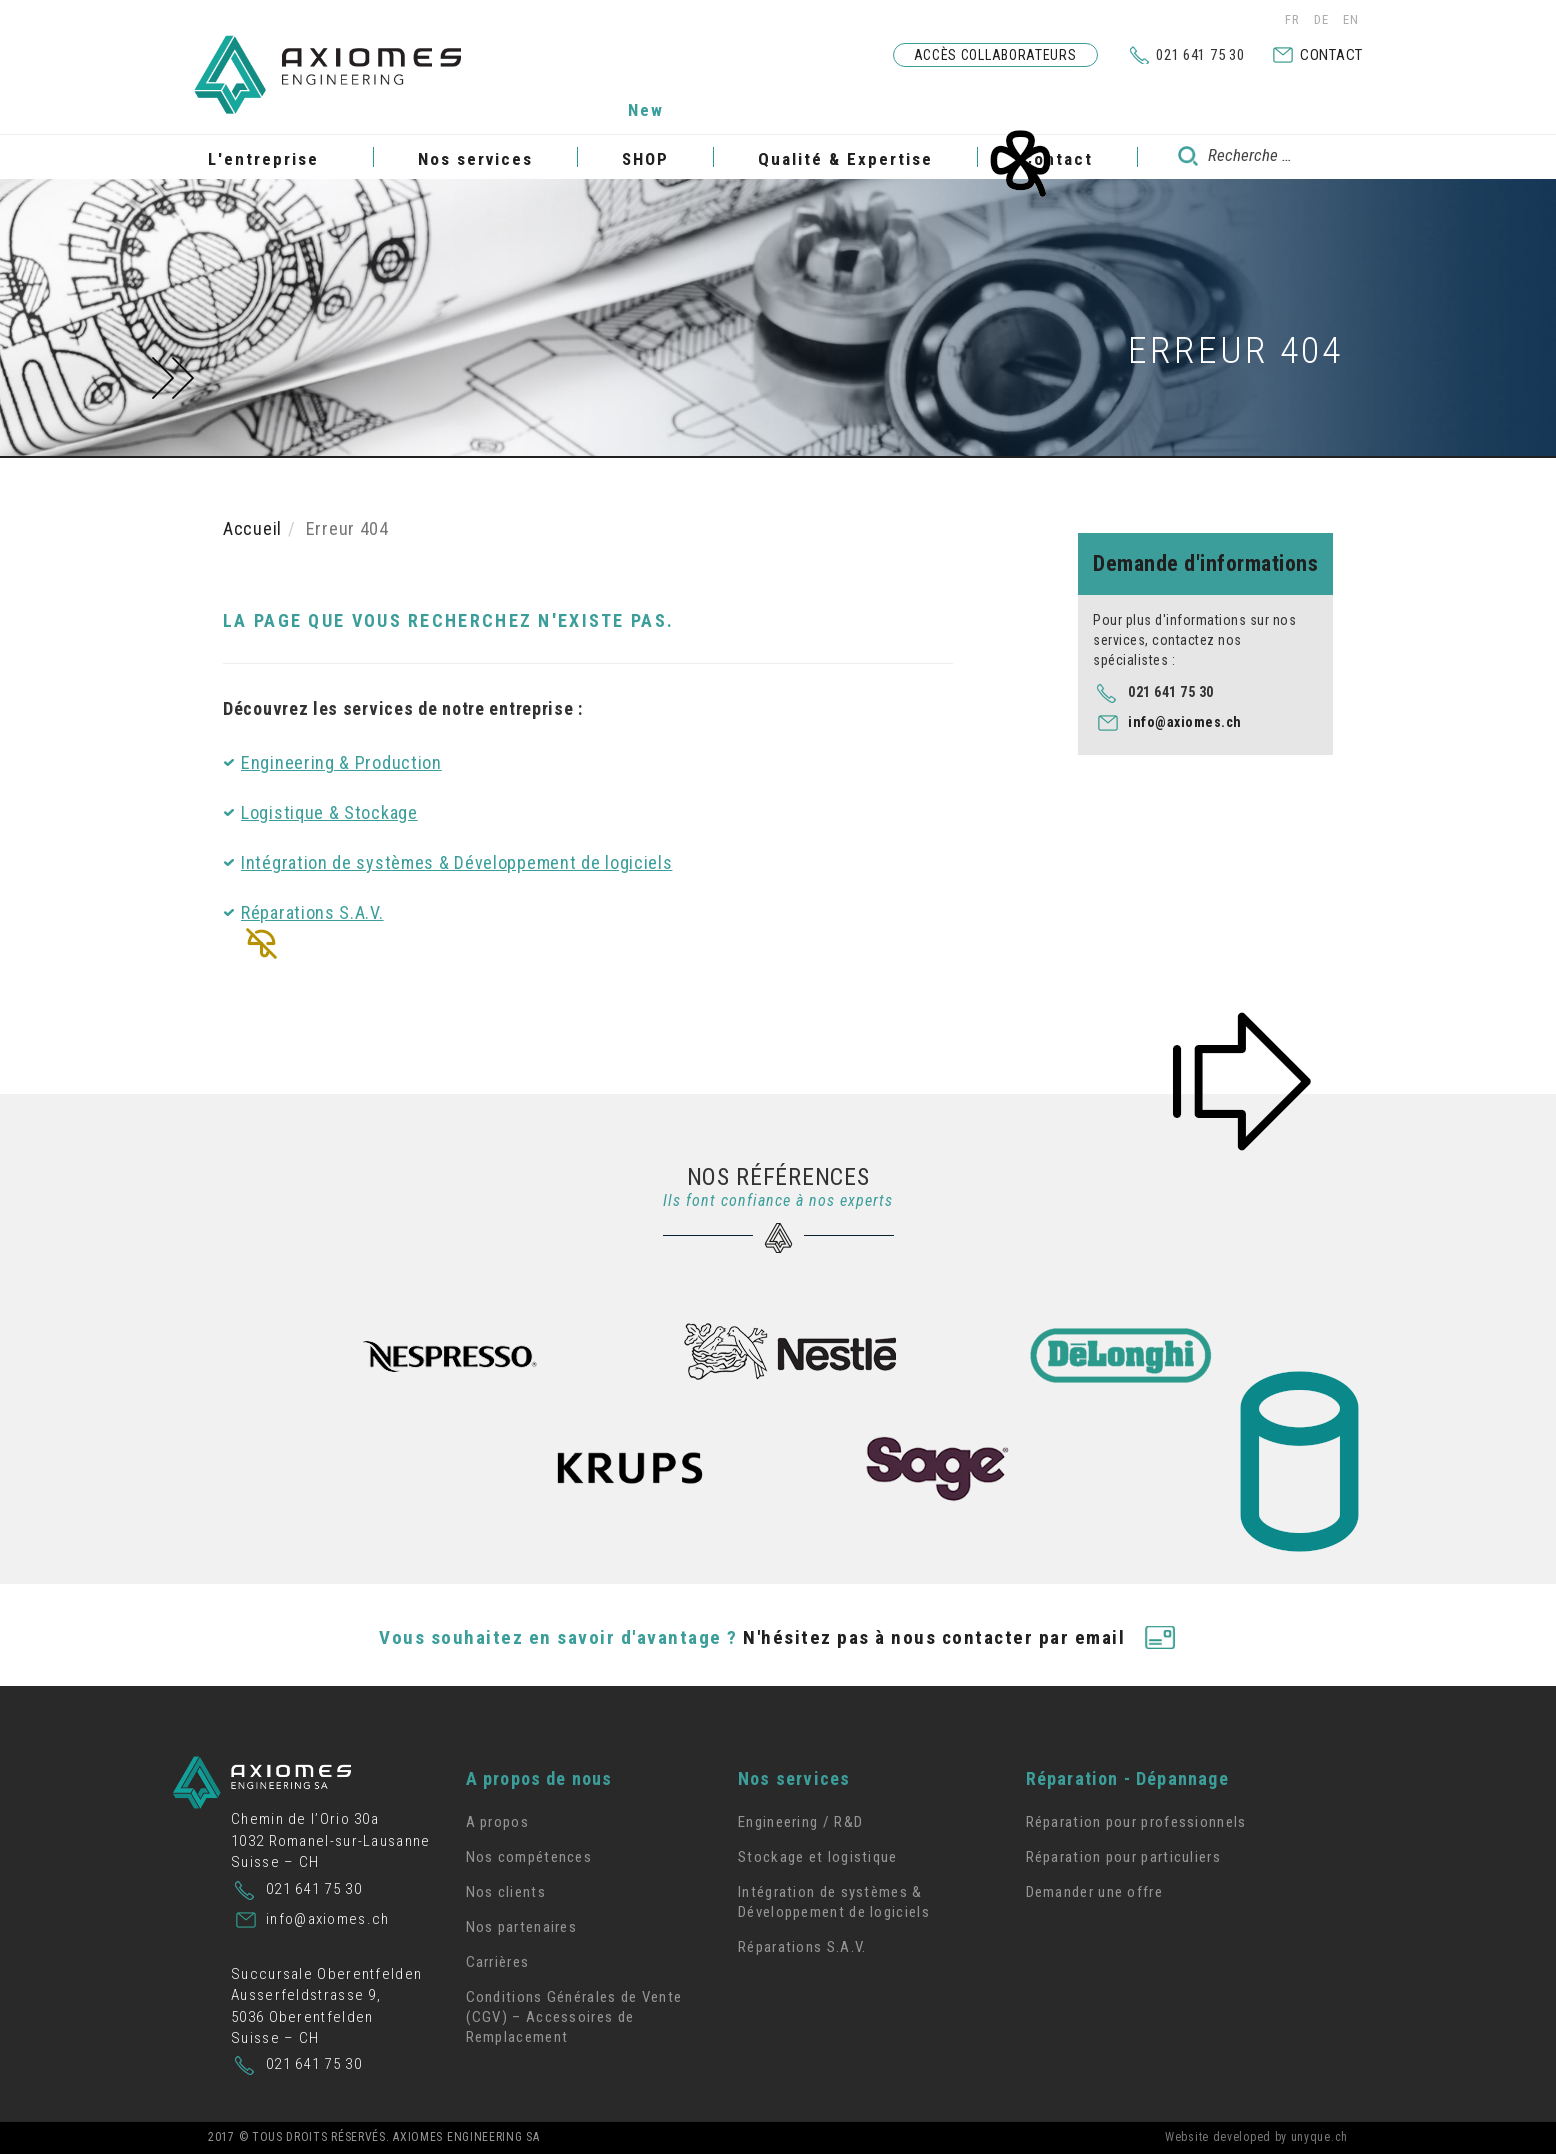 Image resolution: width=1556 pixels, height=2154 pixels. What do you see at coordinates (171, 378) in the screenshot?
I see `skip forward or advance to next item` at bounding box center [171, 378].